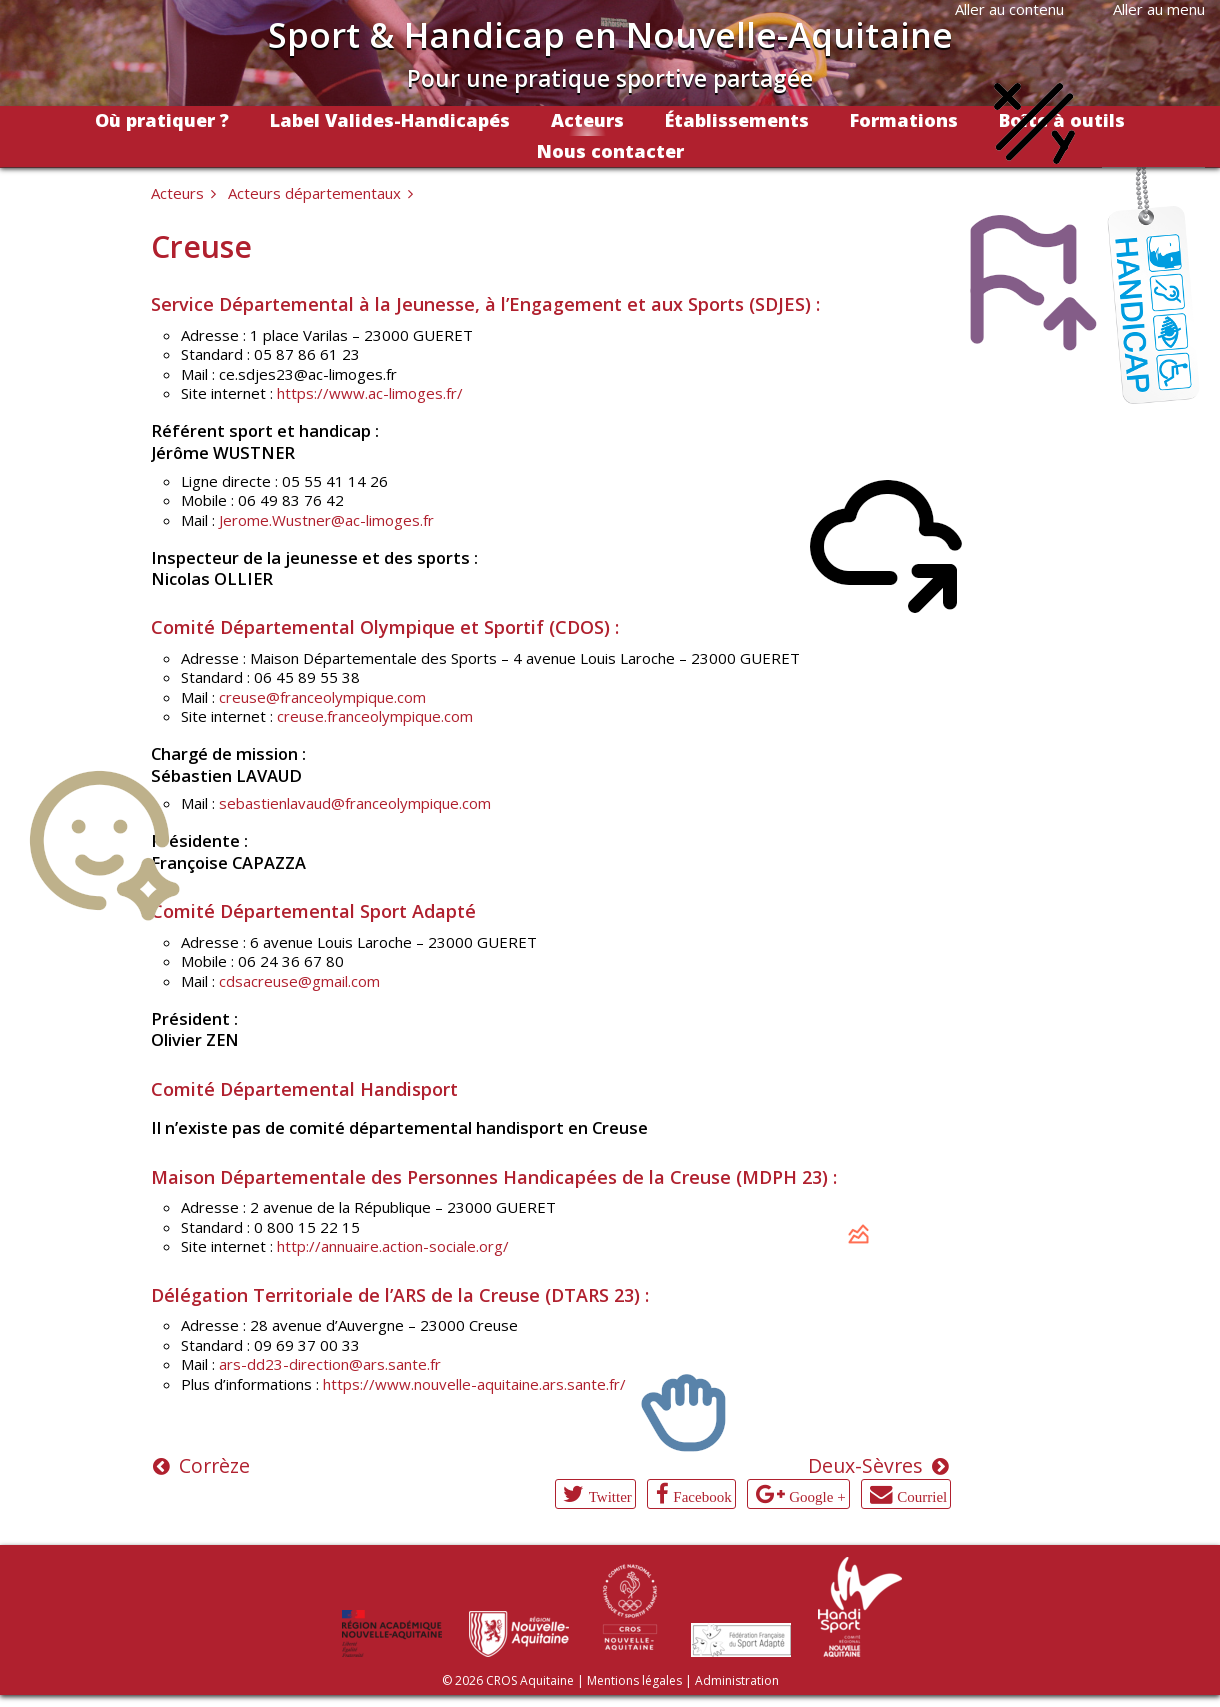 Image resolution: width=1220 pixels, height=1707 pixels. I want to click on add a reaction or emoji, so click(99, 840).